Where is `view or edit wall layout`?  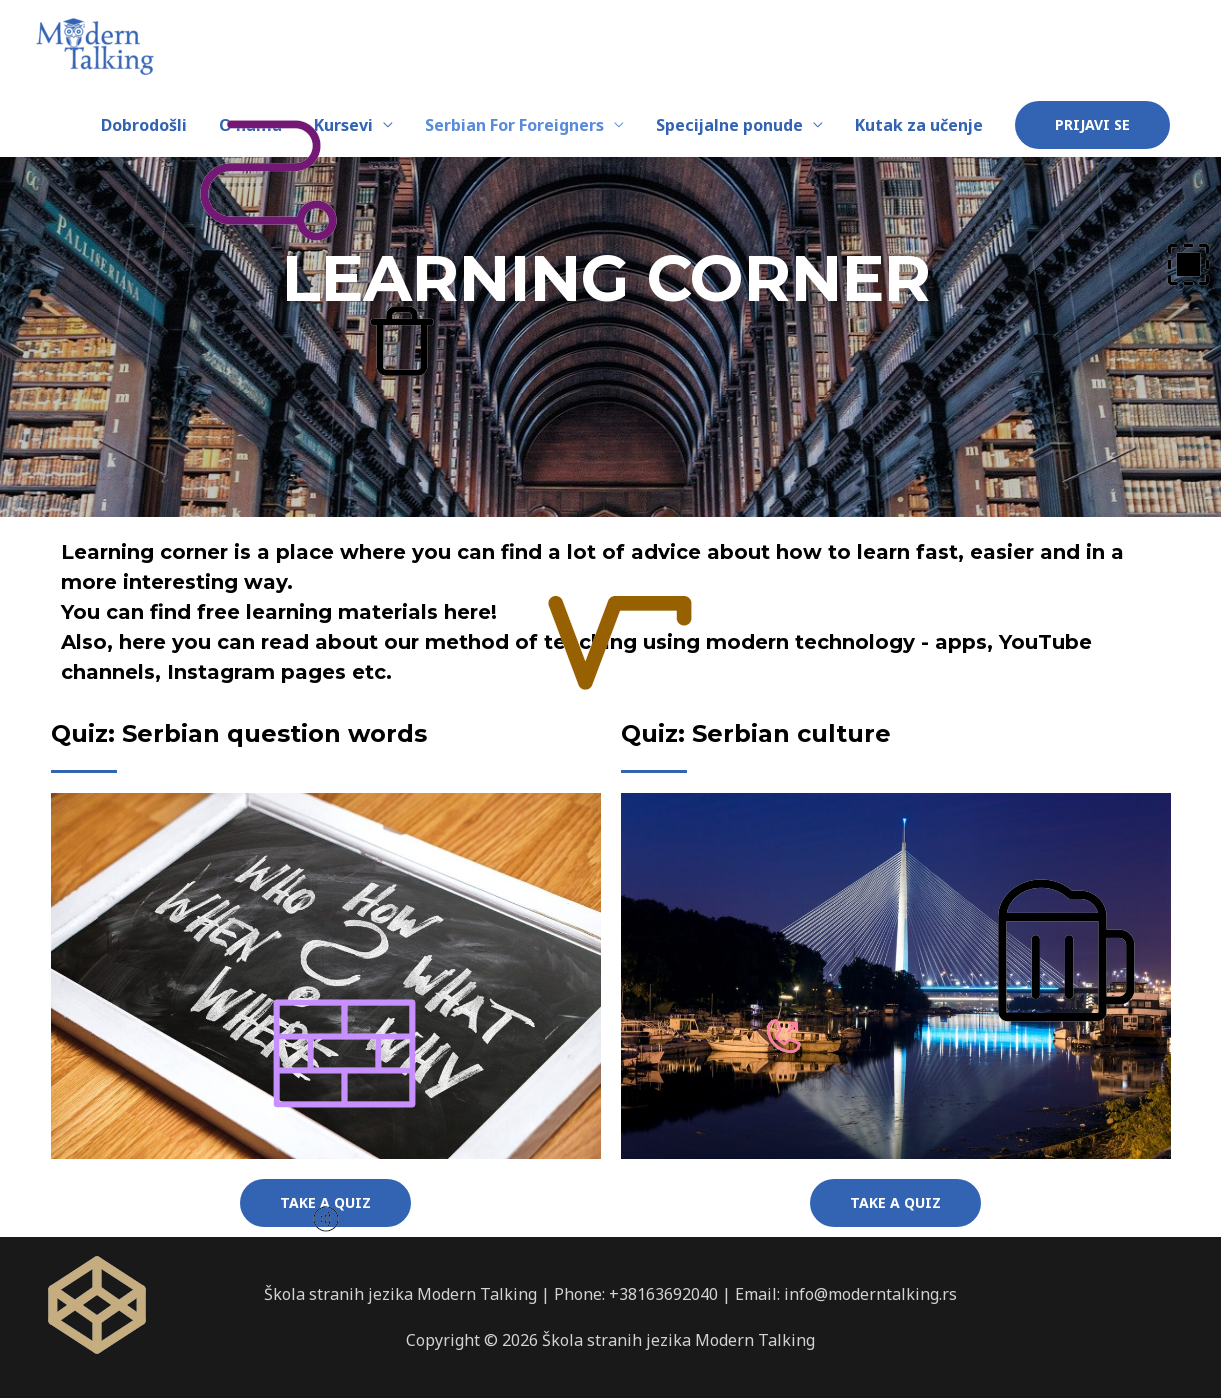 view or edit wall layout is located at coordinates (344, 1053).